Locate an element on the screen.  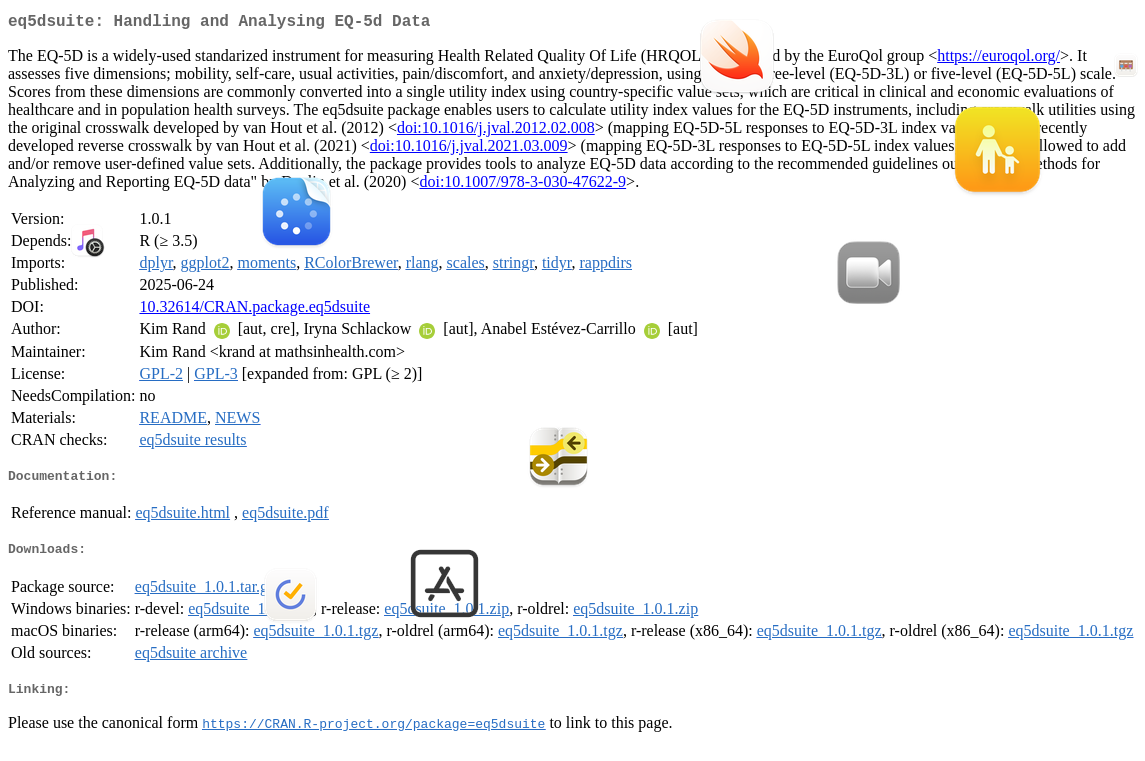
open the app store is located at coordinates (444, 583).